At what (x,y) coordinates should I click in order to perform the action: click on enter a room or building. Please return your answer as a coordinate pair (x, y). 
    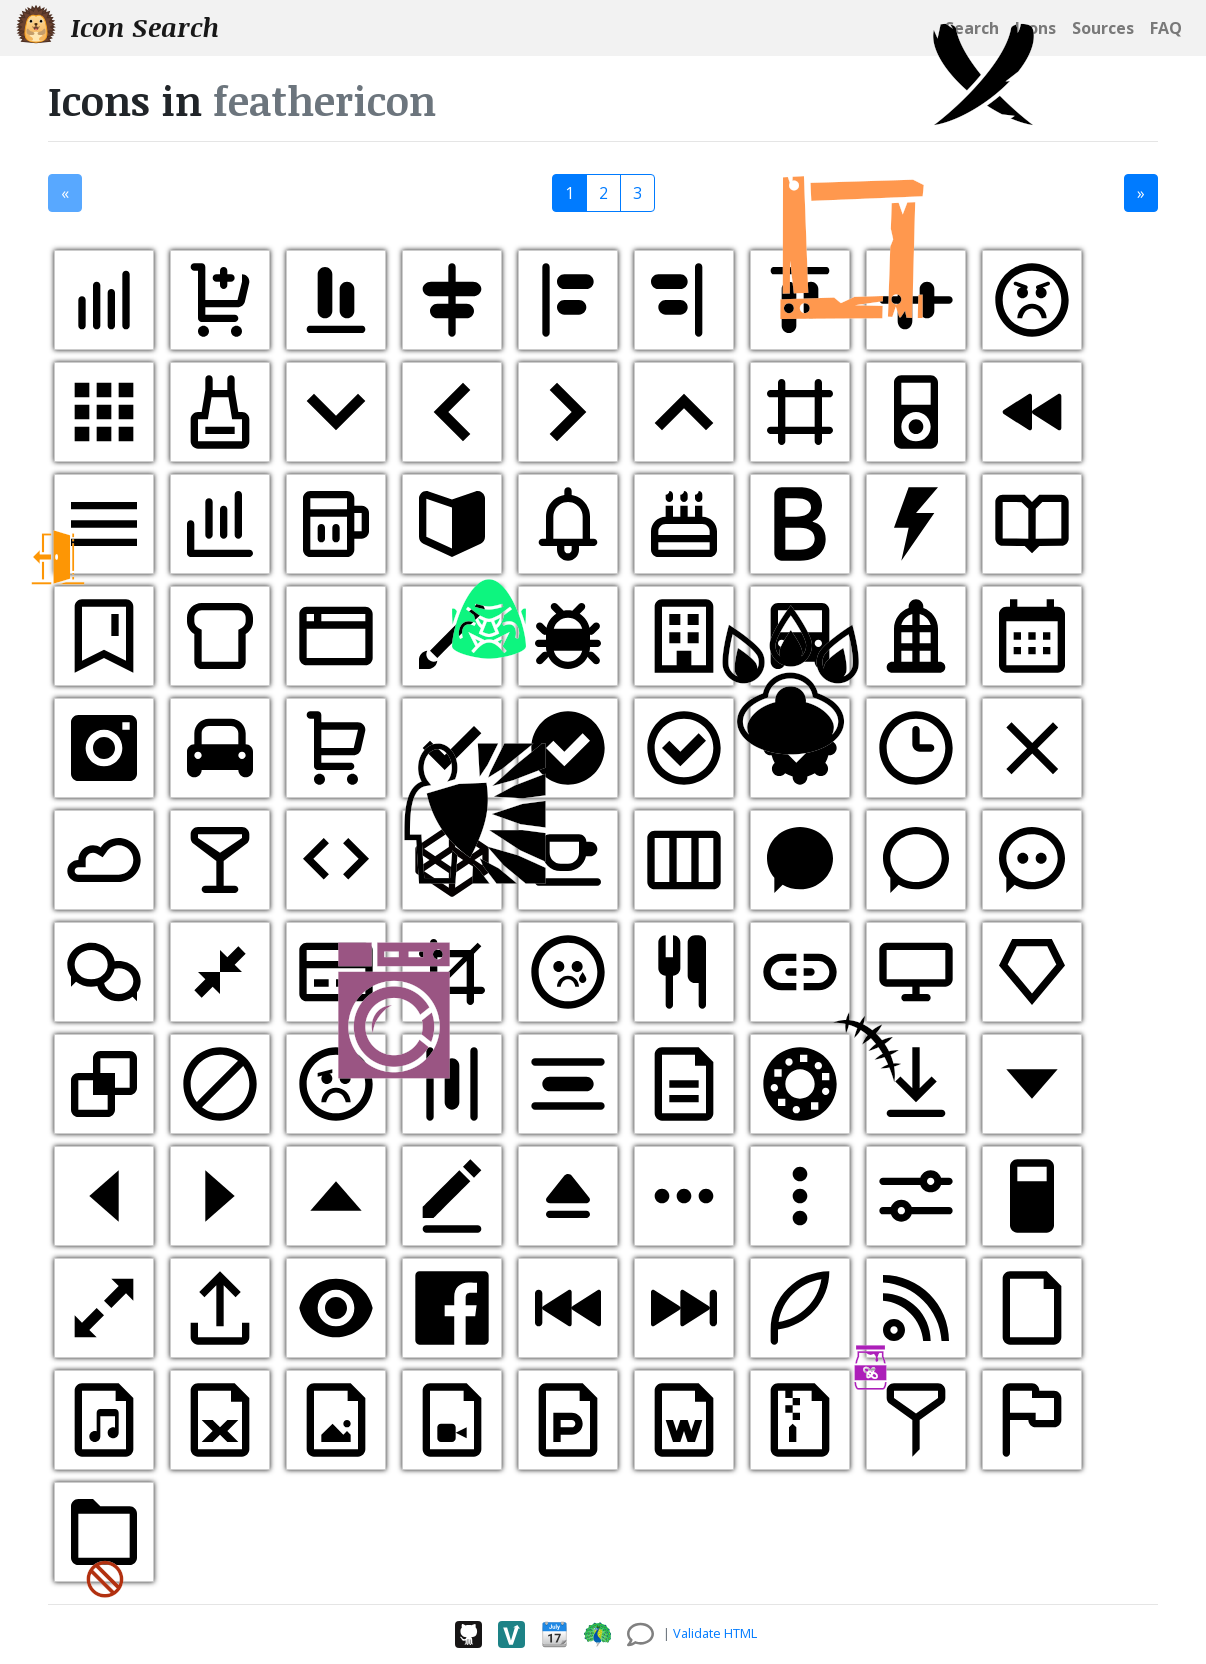
    Looking at the image, I should click on (58, 557).